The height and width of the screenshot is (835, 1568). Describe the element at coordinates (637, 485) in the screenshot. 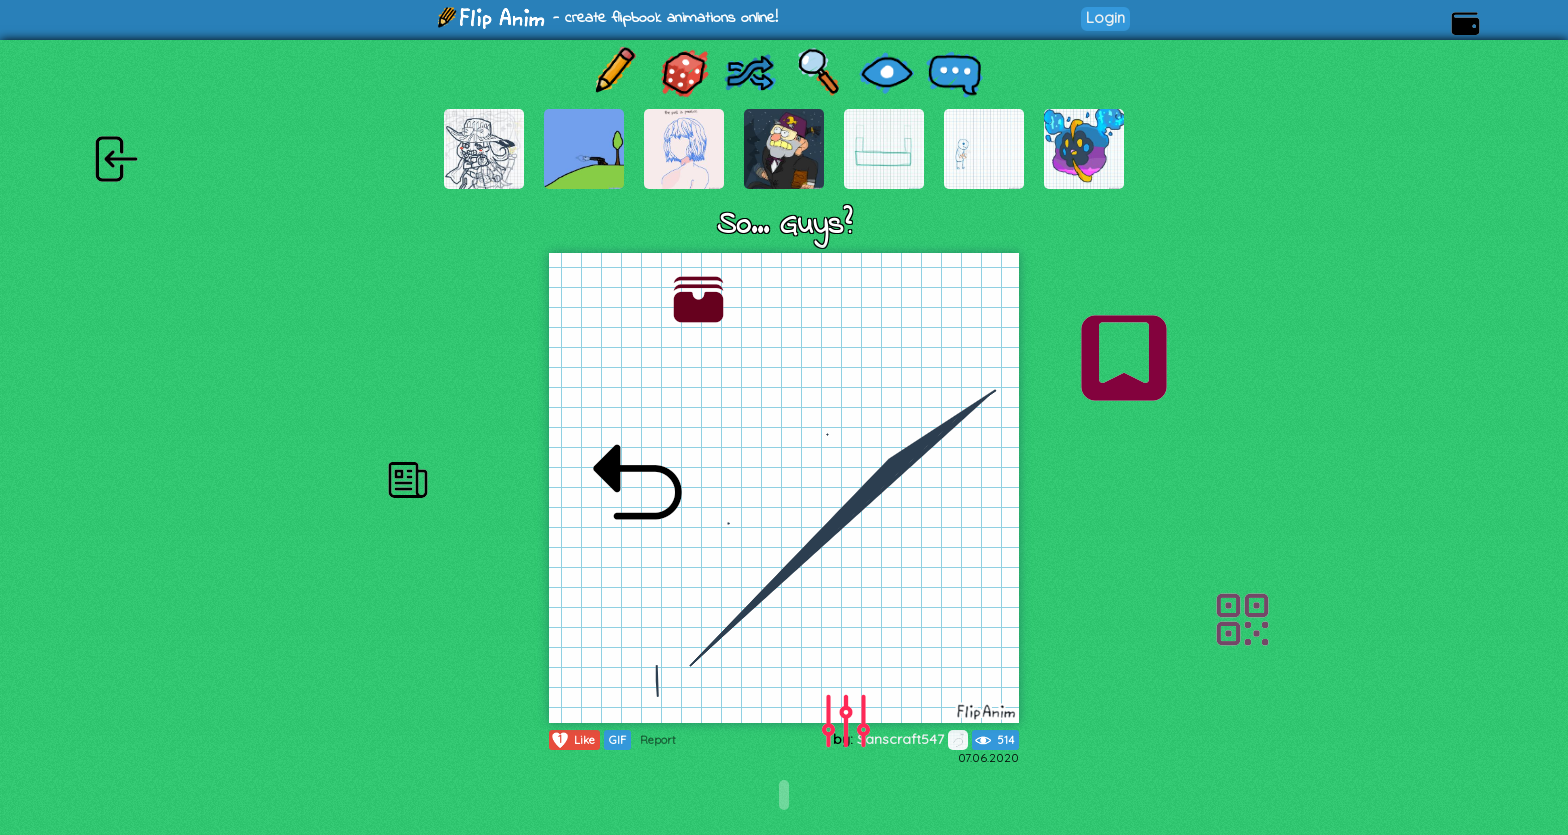

I see `undo previous action` at that location.